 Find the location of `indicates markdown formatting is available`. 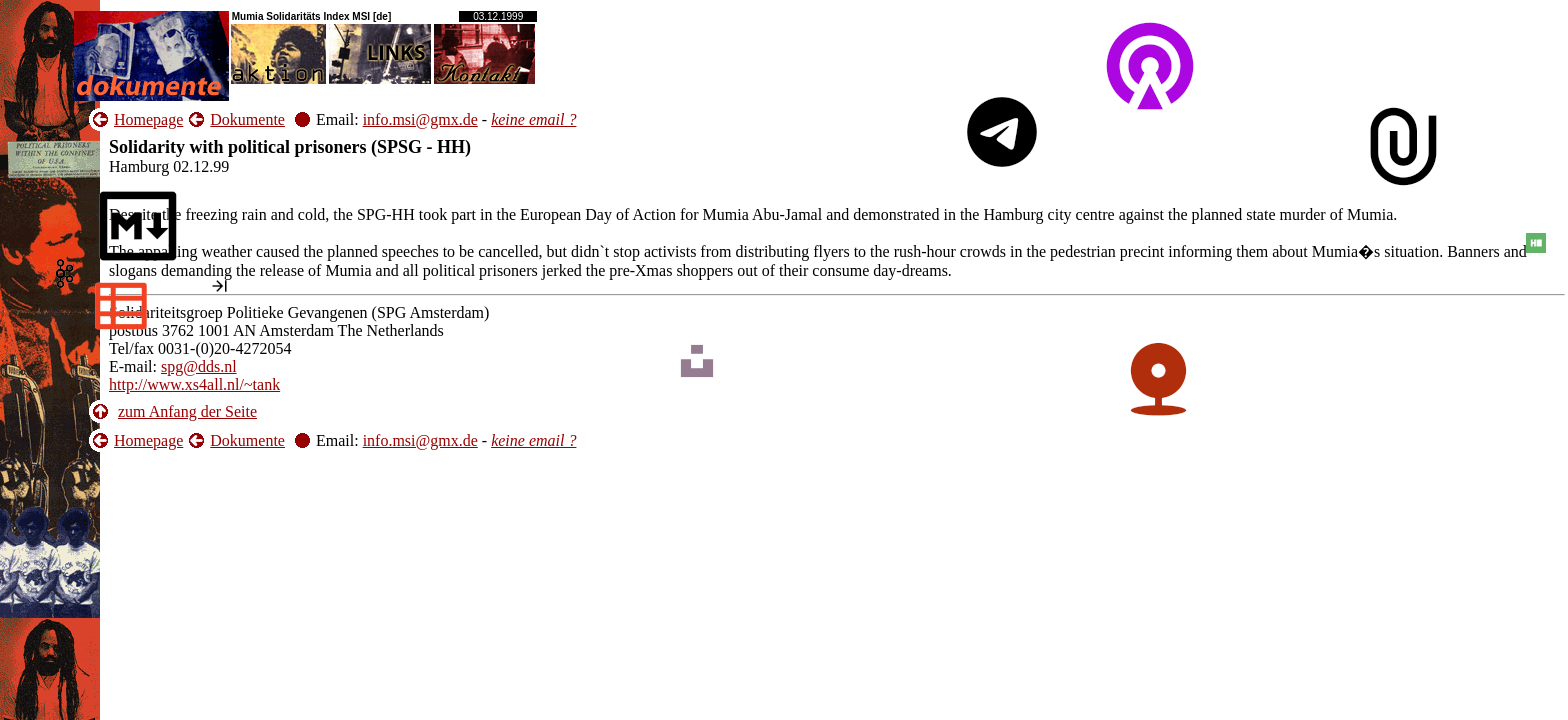

indicates markdown formatting is available is located at coordinates (138, 226).